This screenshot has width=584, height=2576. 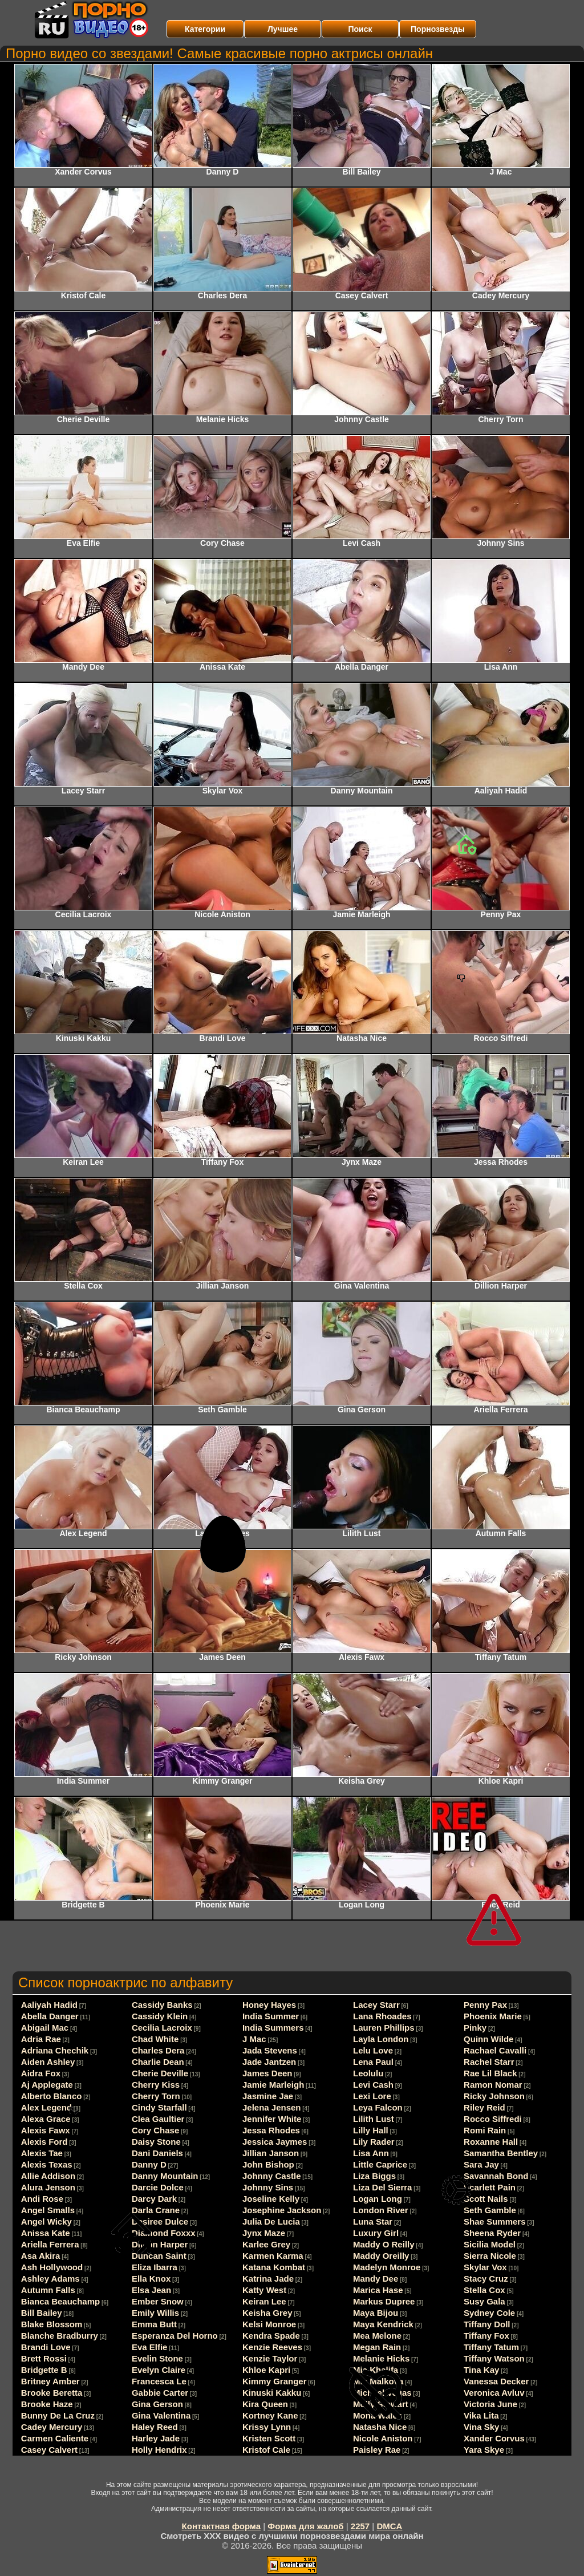 I want to click on indicates egg or egg-containing ingredient, so click(x=223, y=1544).